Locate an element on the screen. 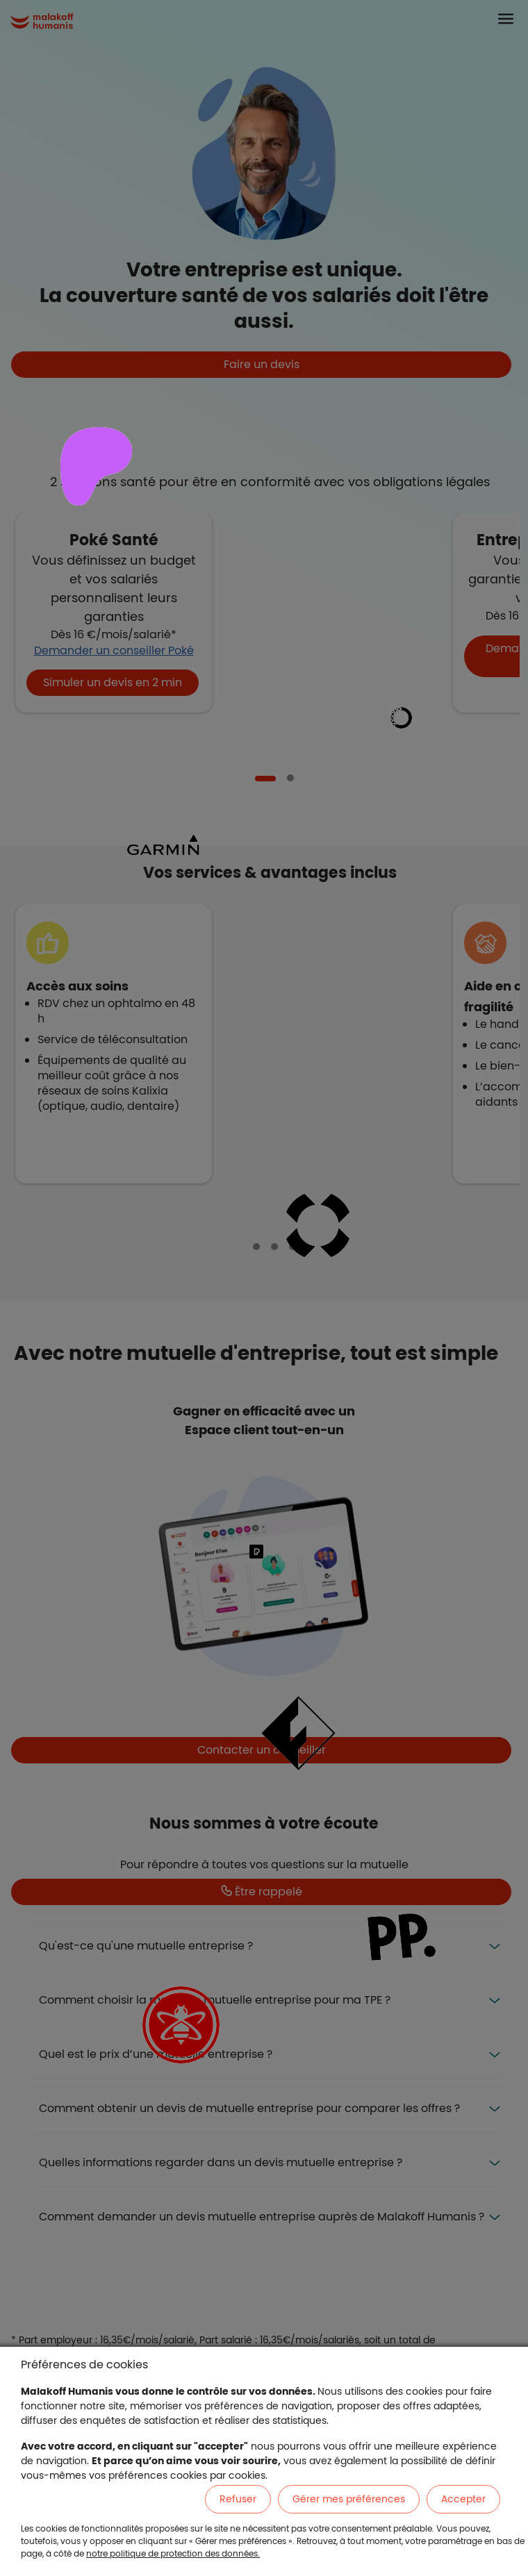  visit patreon page is located at coordinates (96, 466).